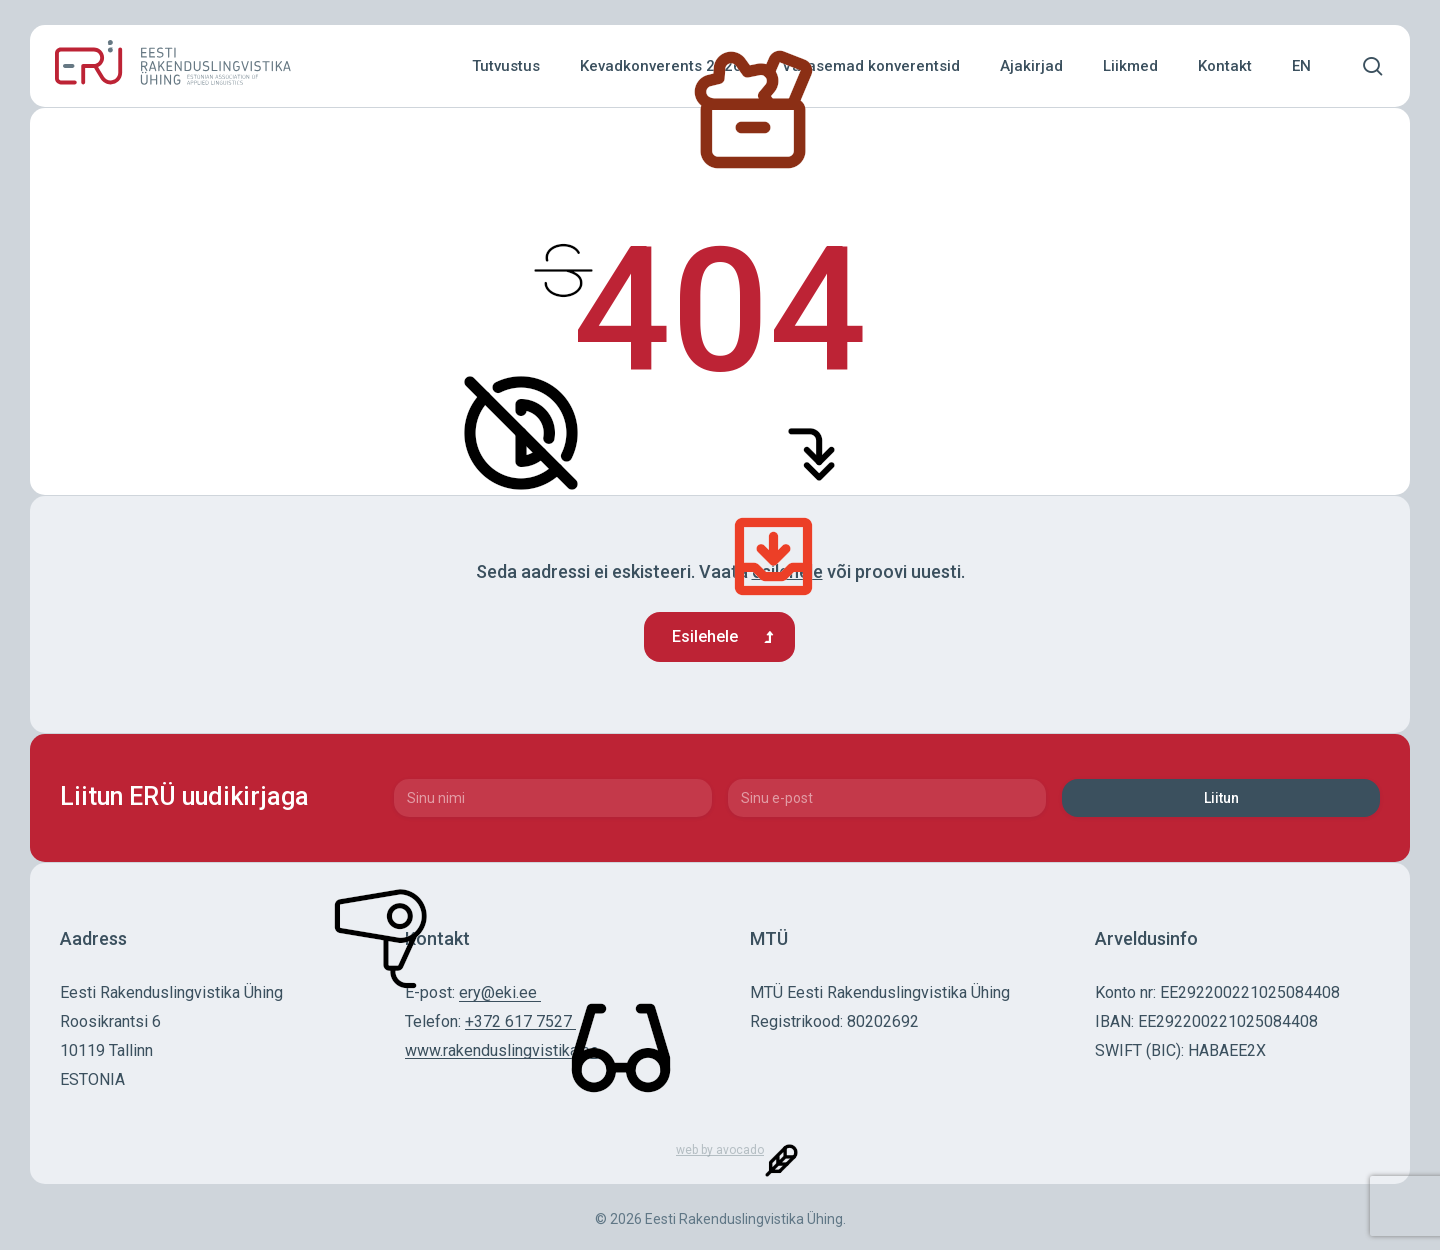 This screenshot has width=1440, height=1250. I want to click on navigate to nested or sub-level content, so click(813, 456).